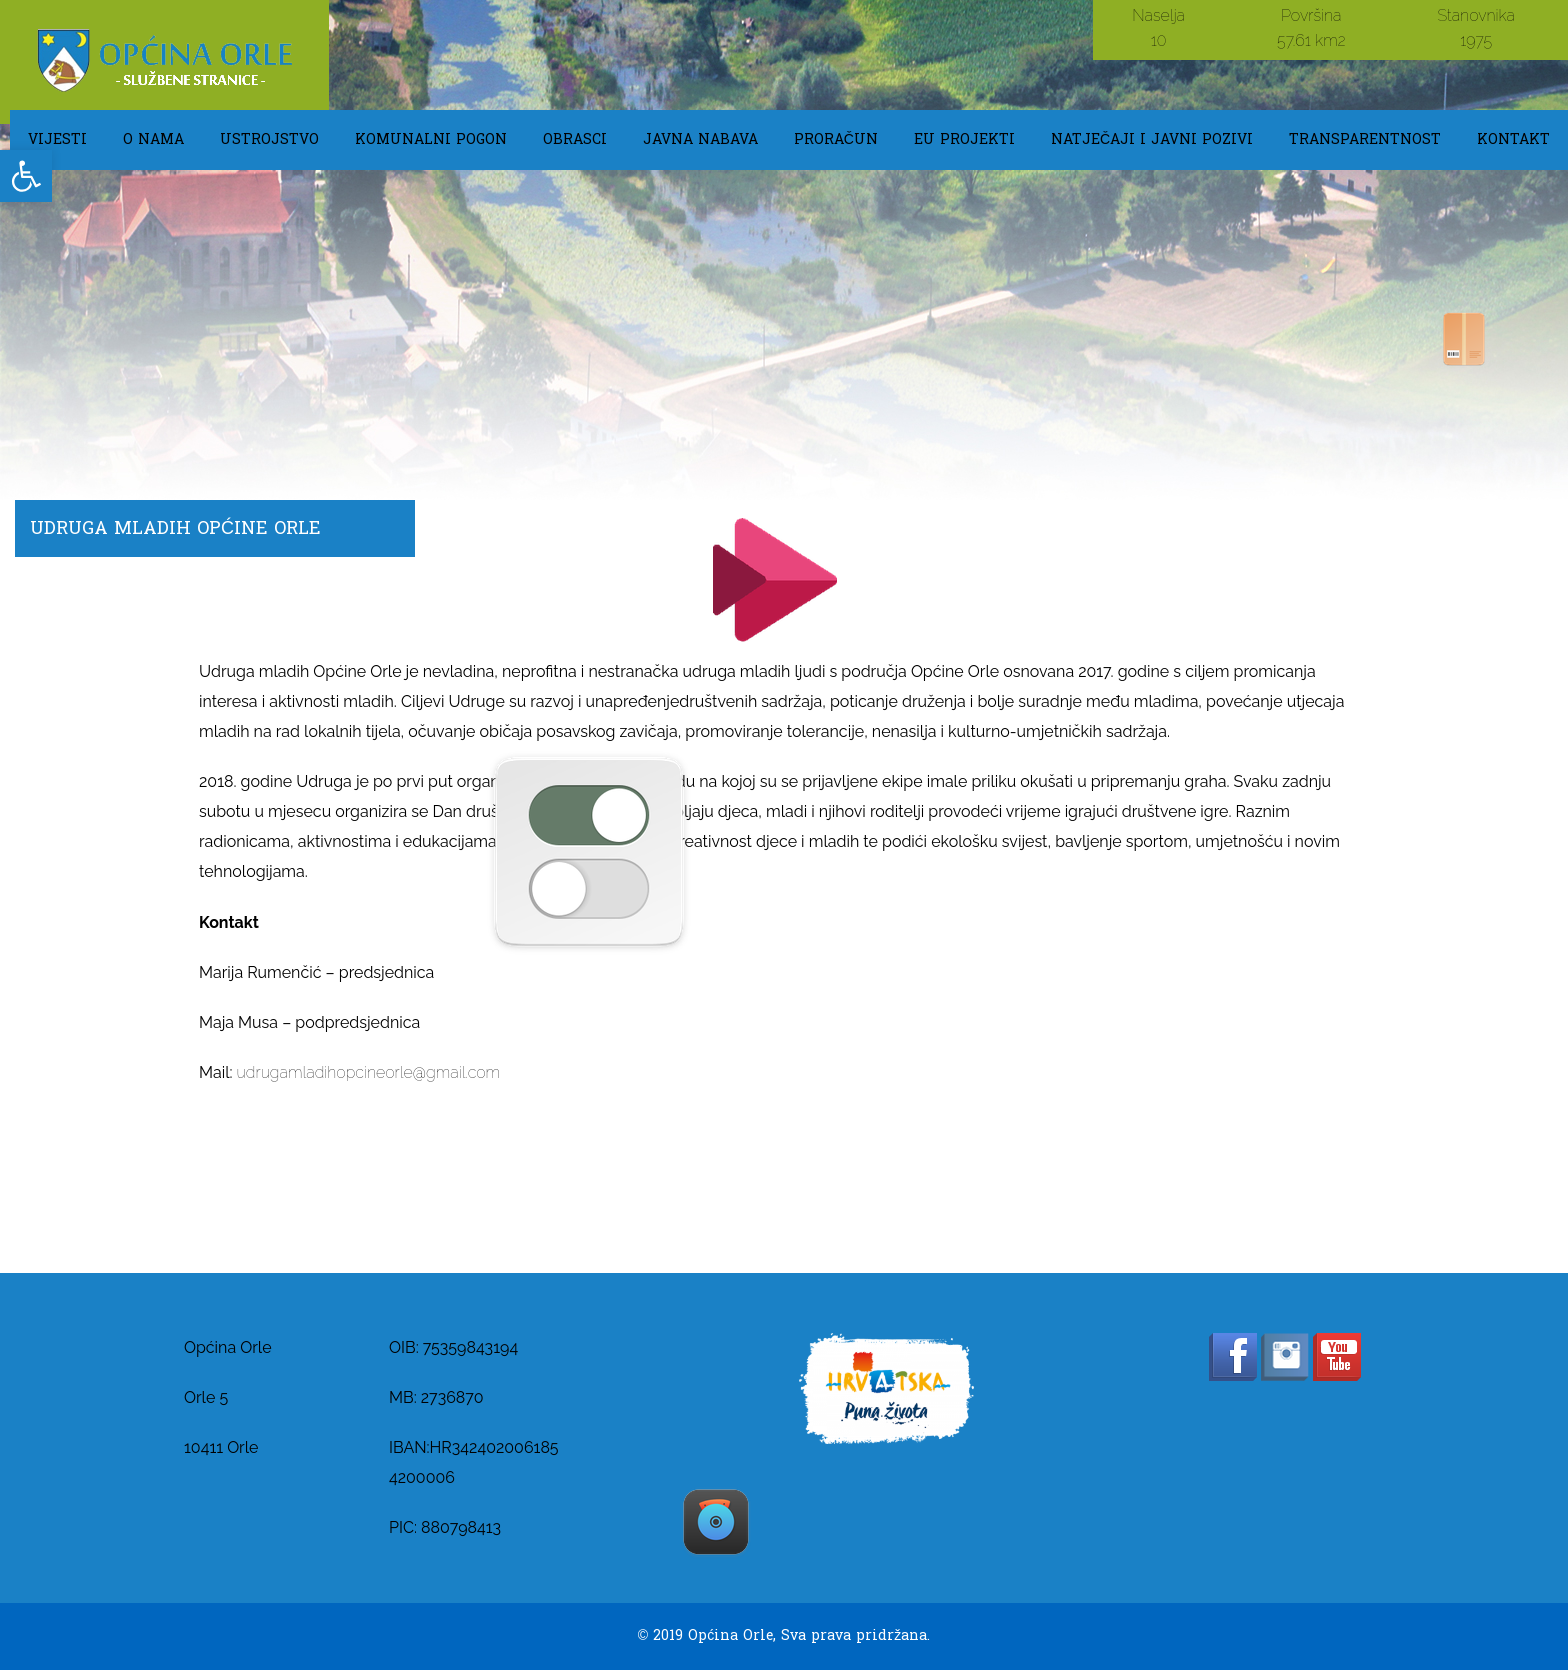  Describe the element at coordinates (775, 580) in the screenshot. I see `open the stream app` at that location.